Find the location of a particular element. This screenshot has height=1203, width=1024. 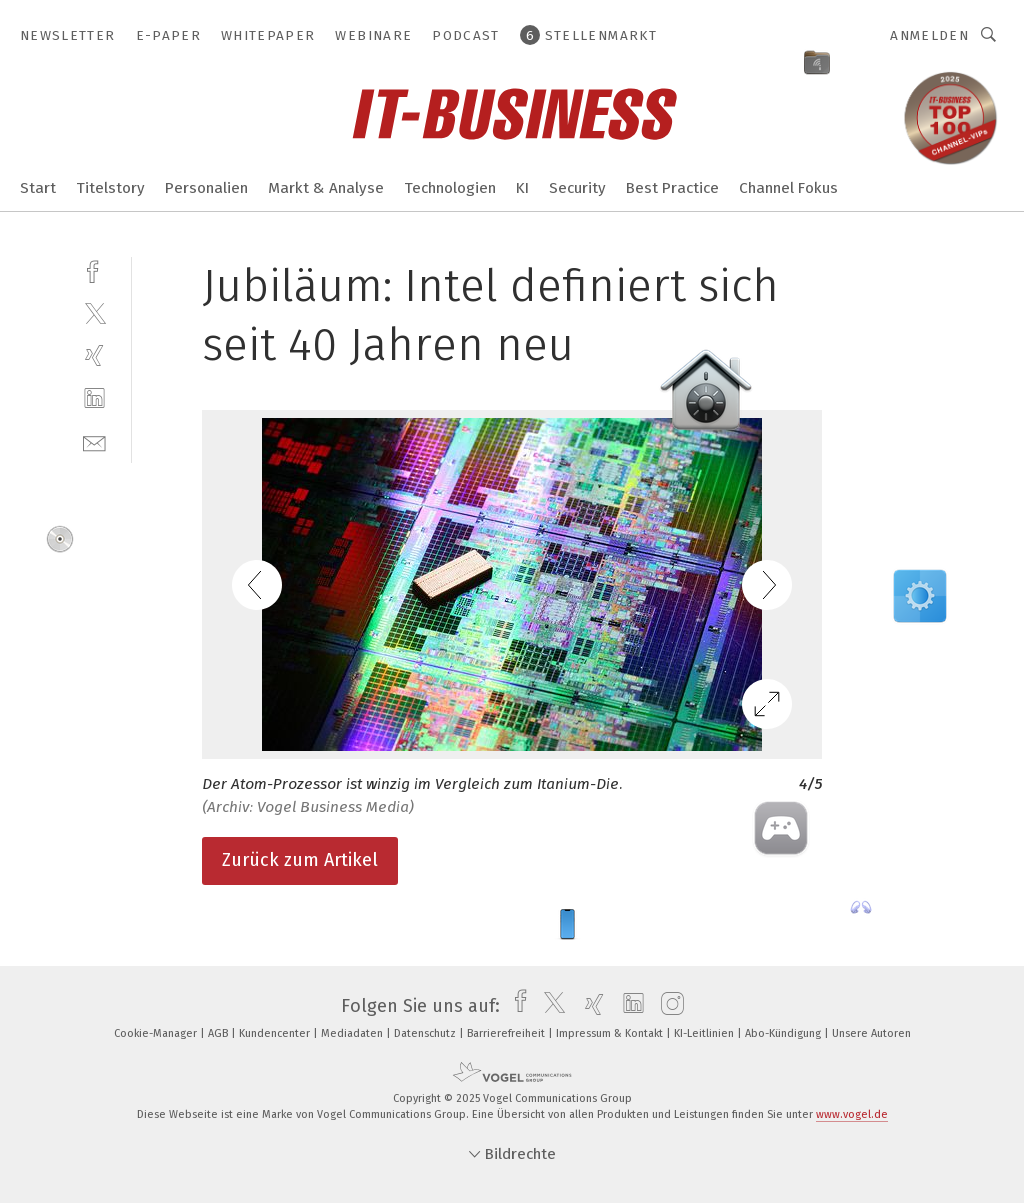

indicates a connected iPhone device is located at coordinates (567, 924).